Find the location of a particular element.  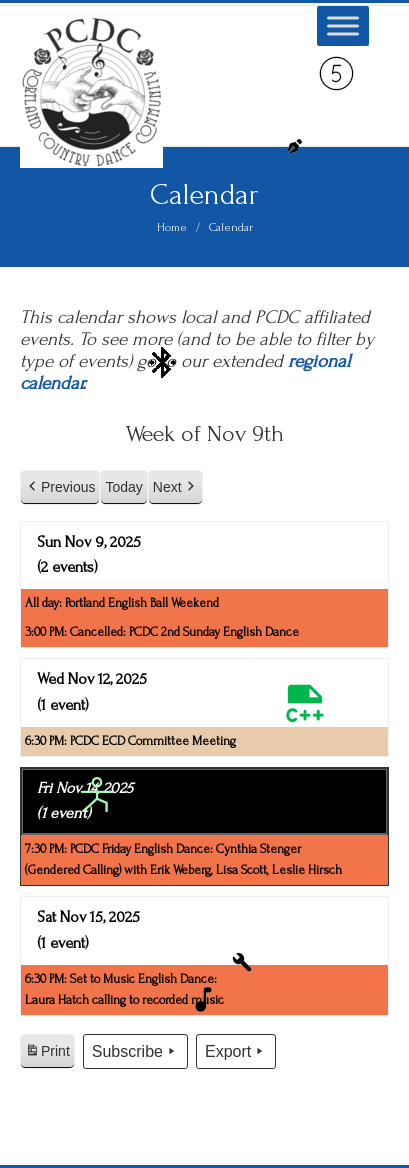

indicates bluetooth is connected to a device is located at coordinates (162, 362).